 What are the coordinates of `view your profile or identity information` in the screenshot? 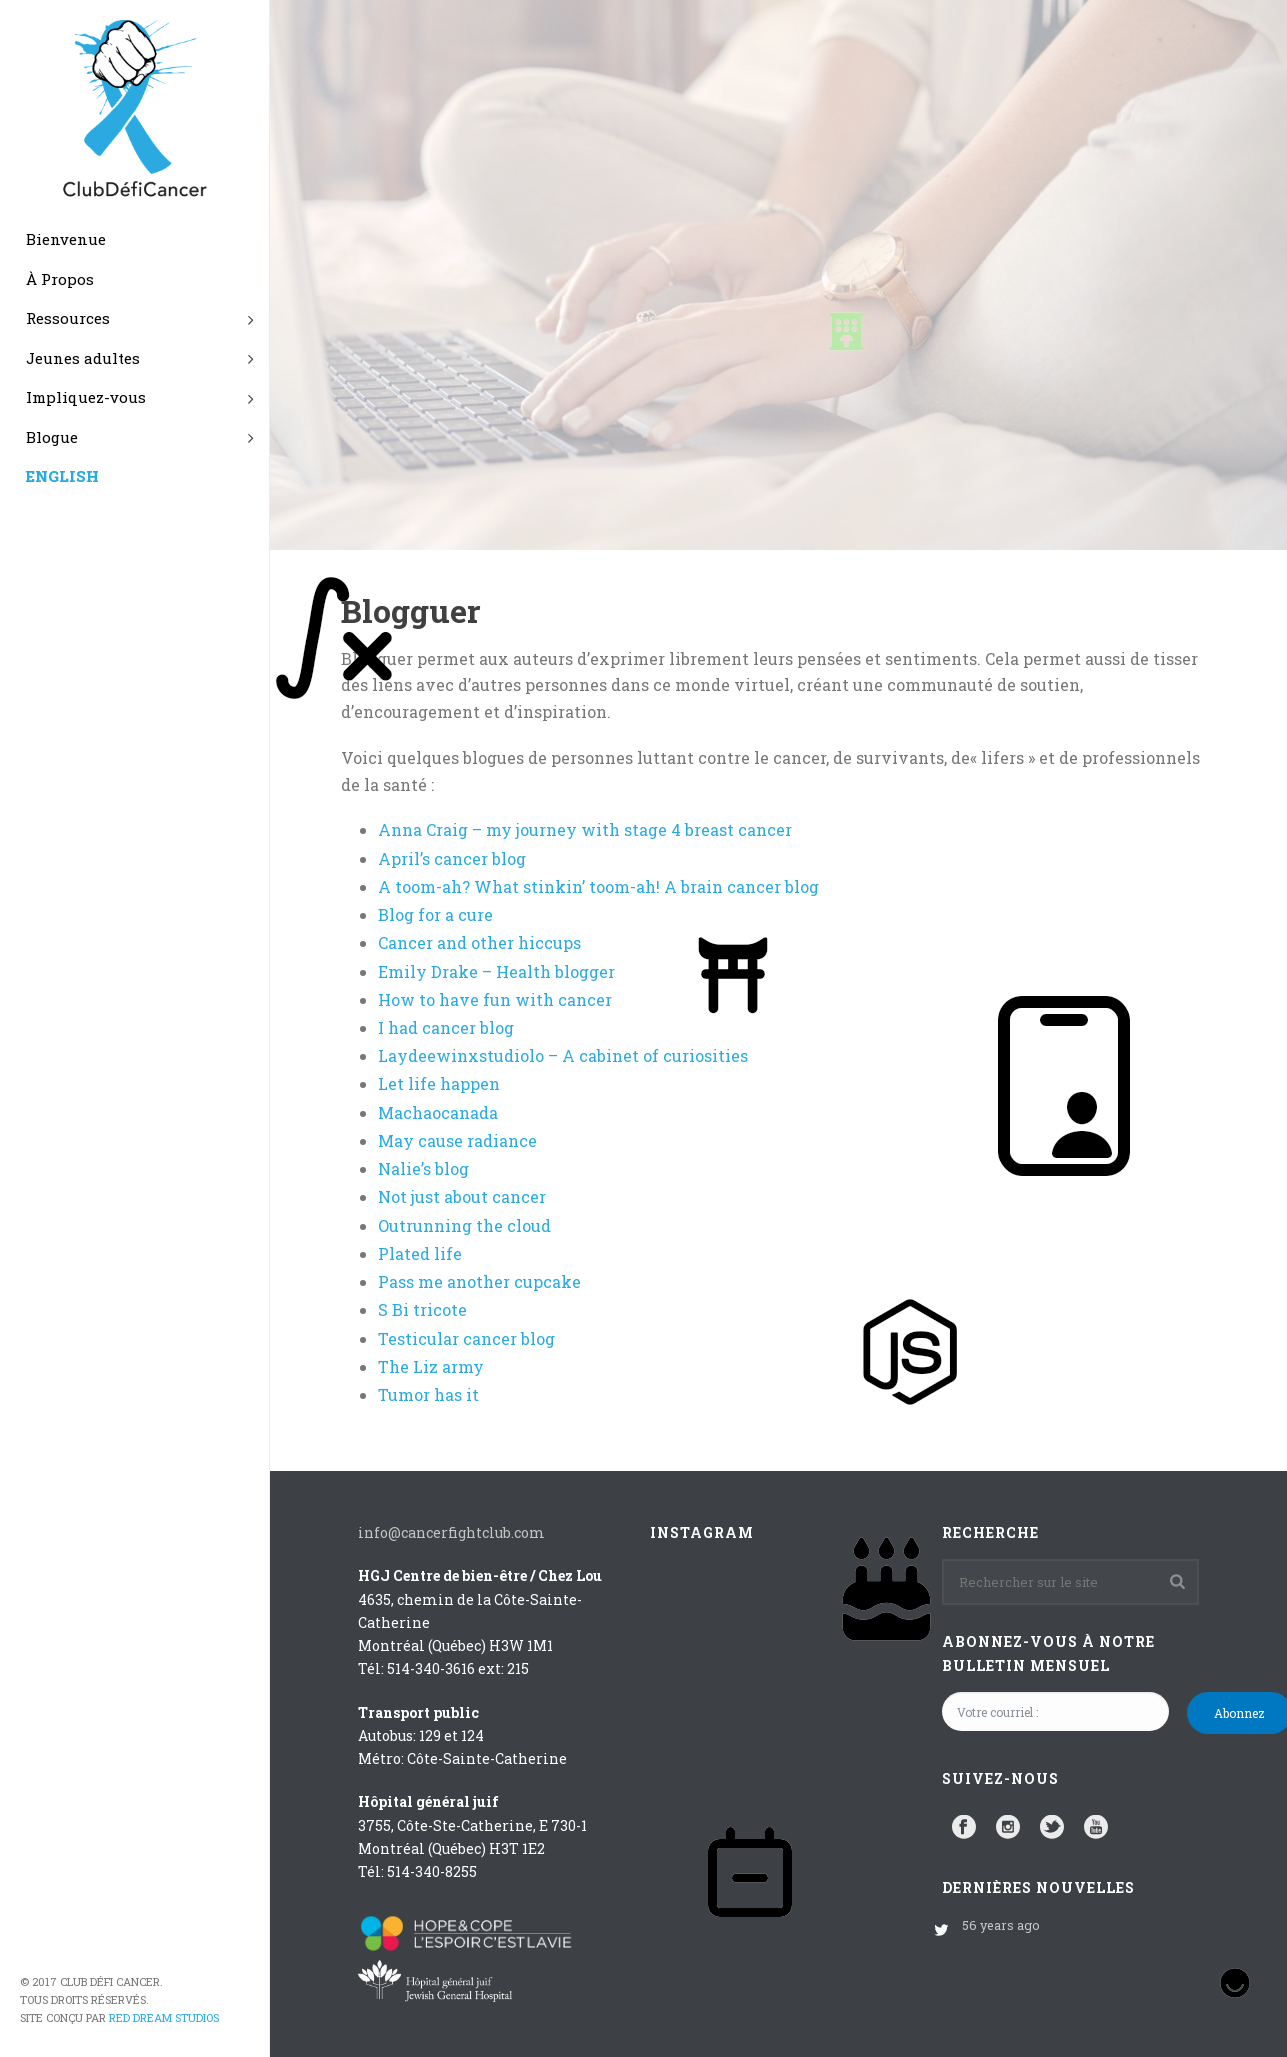 It's located at (1064, 1086).